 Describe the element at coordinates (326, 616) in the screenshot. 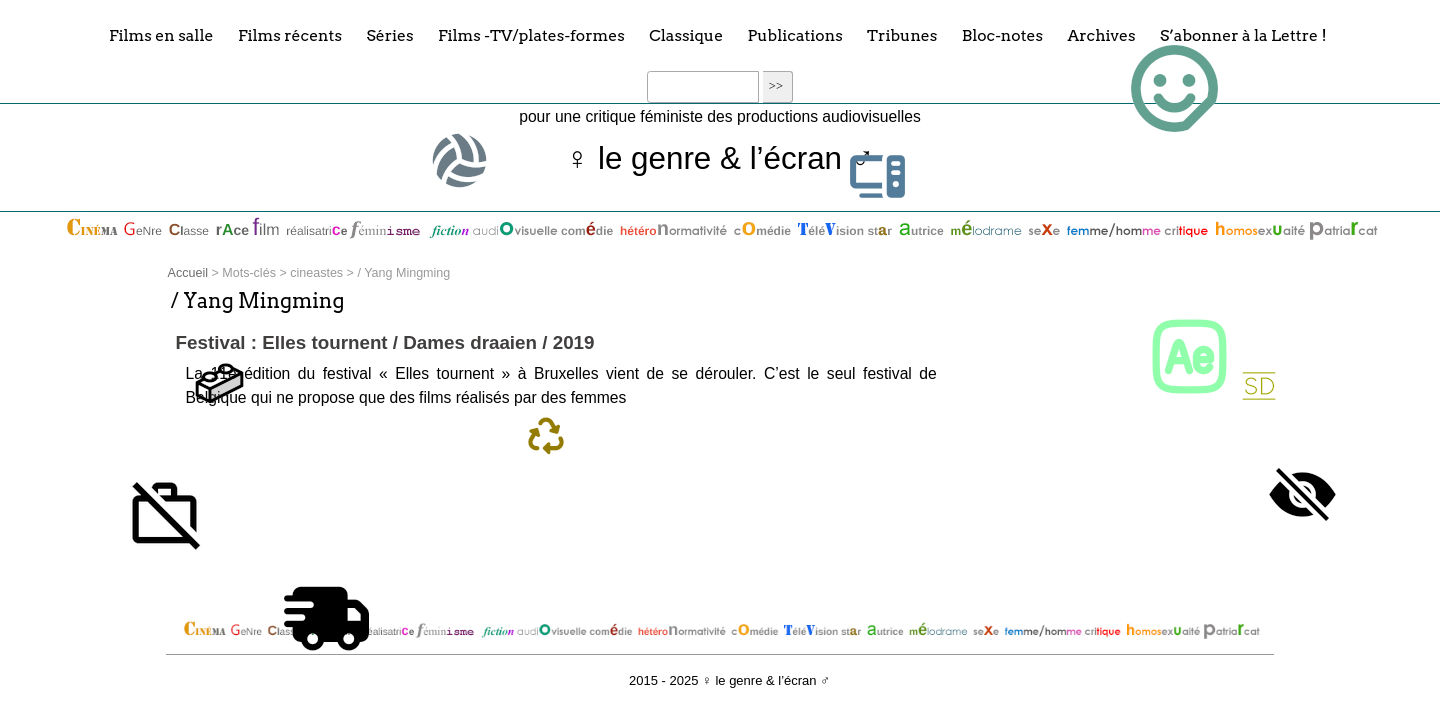

I see `indicates express or expedited shipping` at that location.